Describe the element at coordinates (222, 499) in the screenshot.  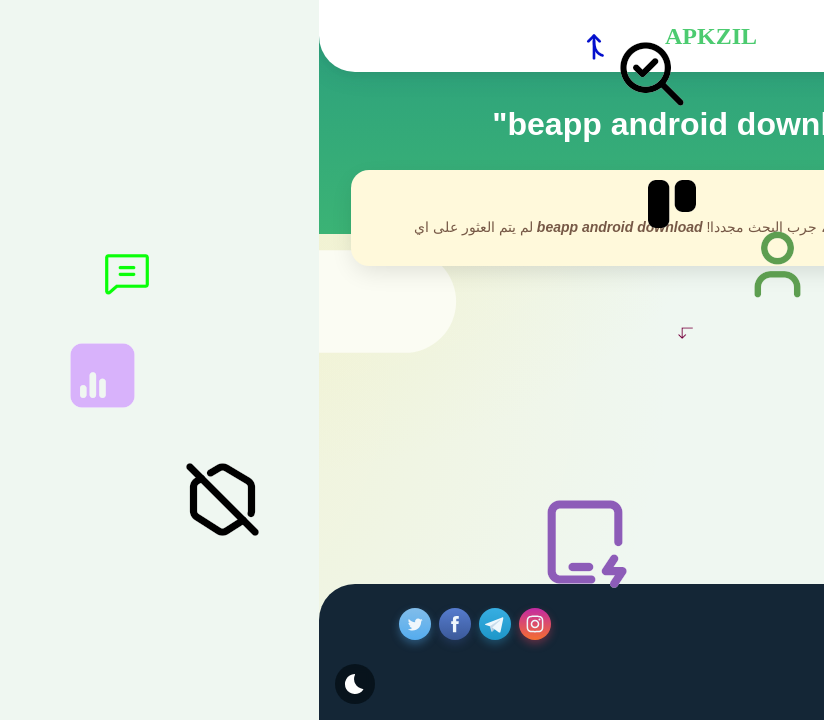
I see `disable or deactivate a feature` at that location.